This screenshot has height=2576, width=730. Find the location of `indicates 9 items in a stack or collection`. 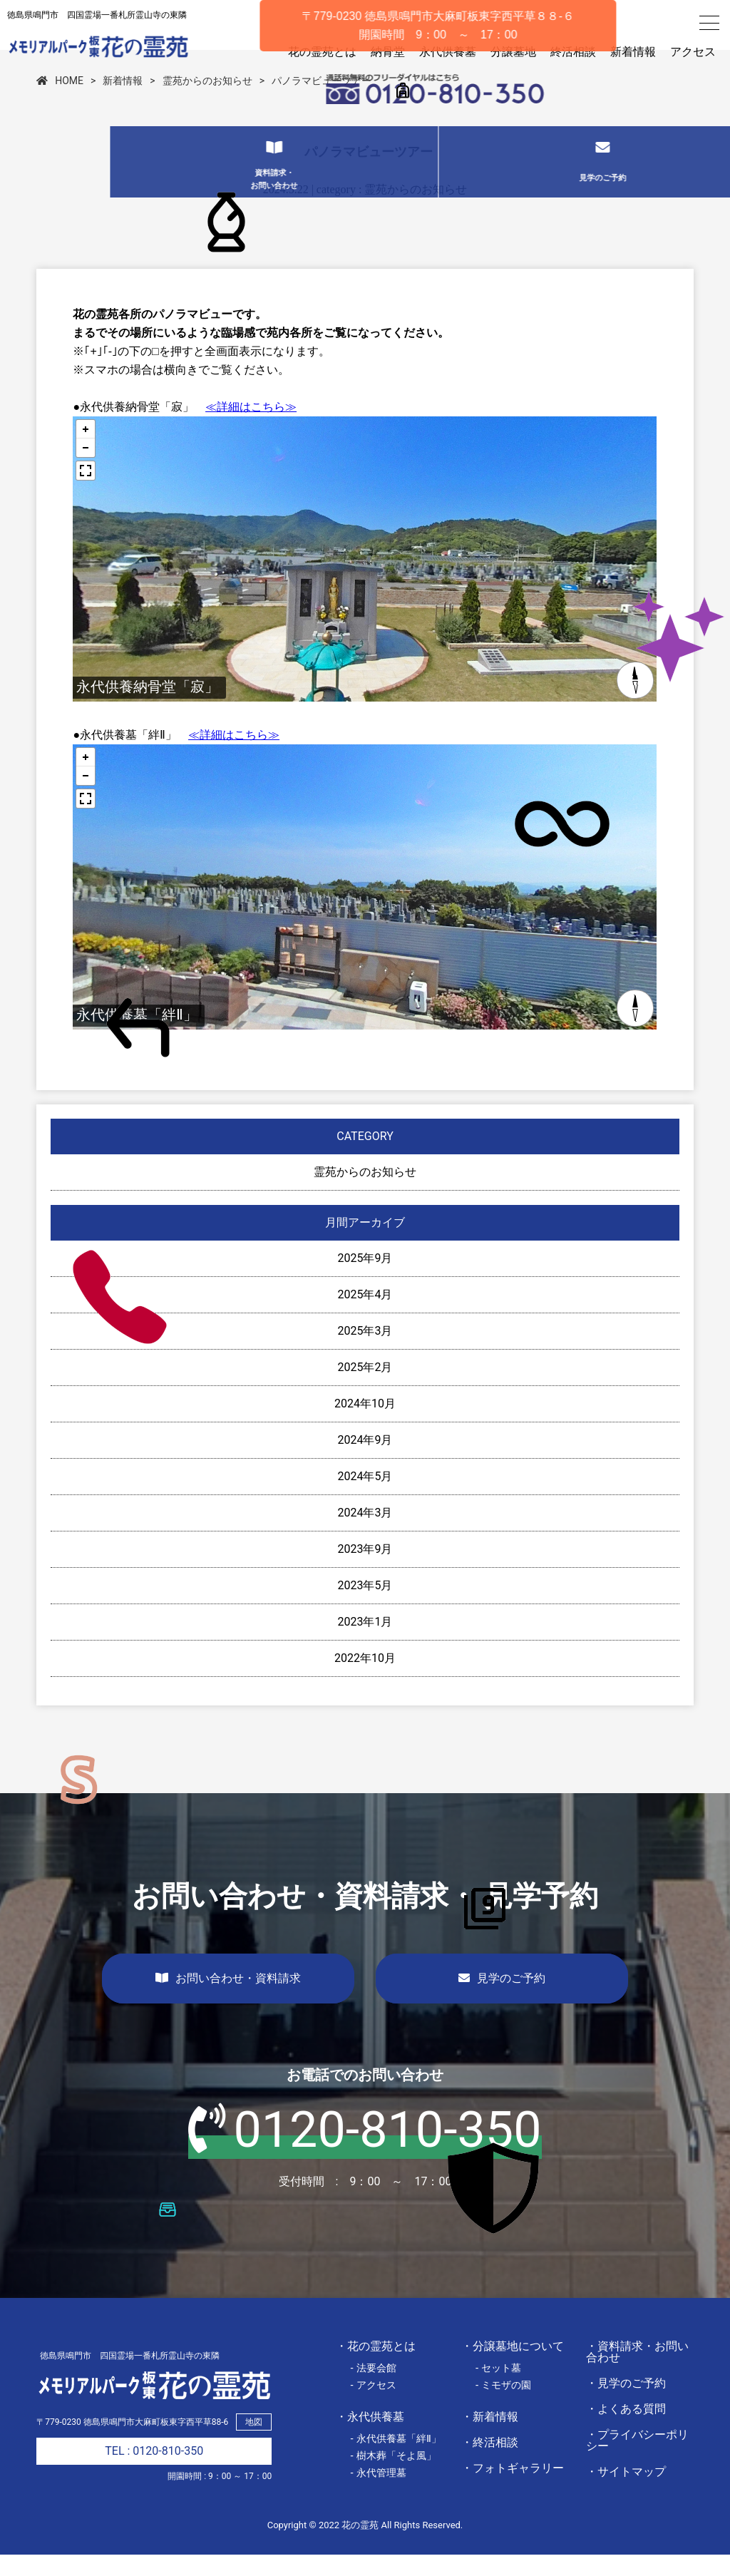

indicates 9 items in a stack or collection is located at coordinates (485, 1909).